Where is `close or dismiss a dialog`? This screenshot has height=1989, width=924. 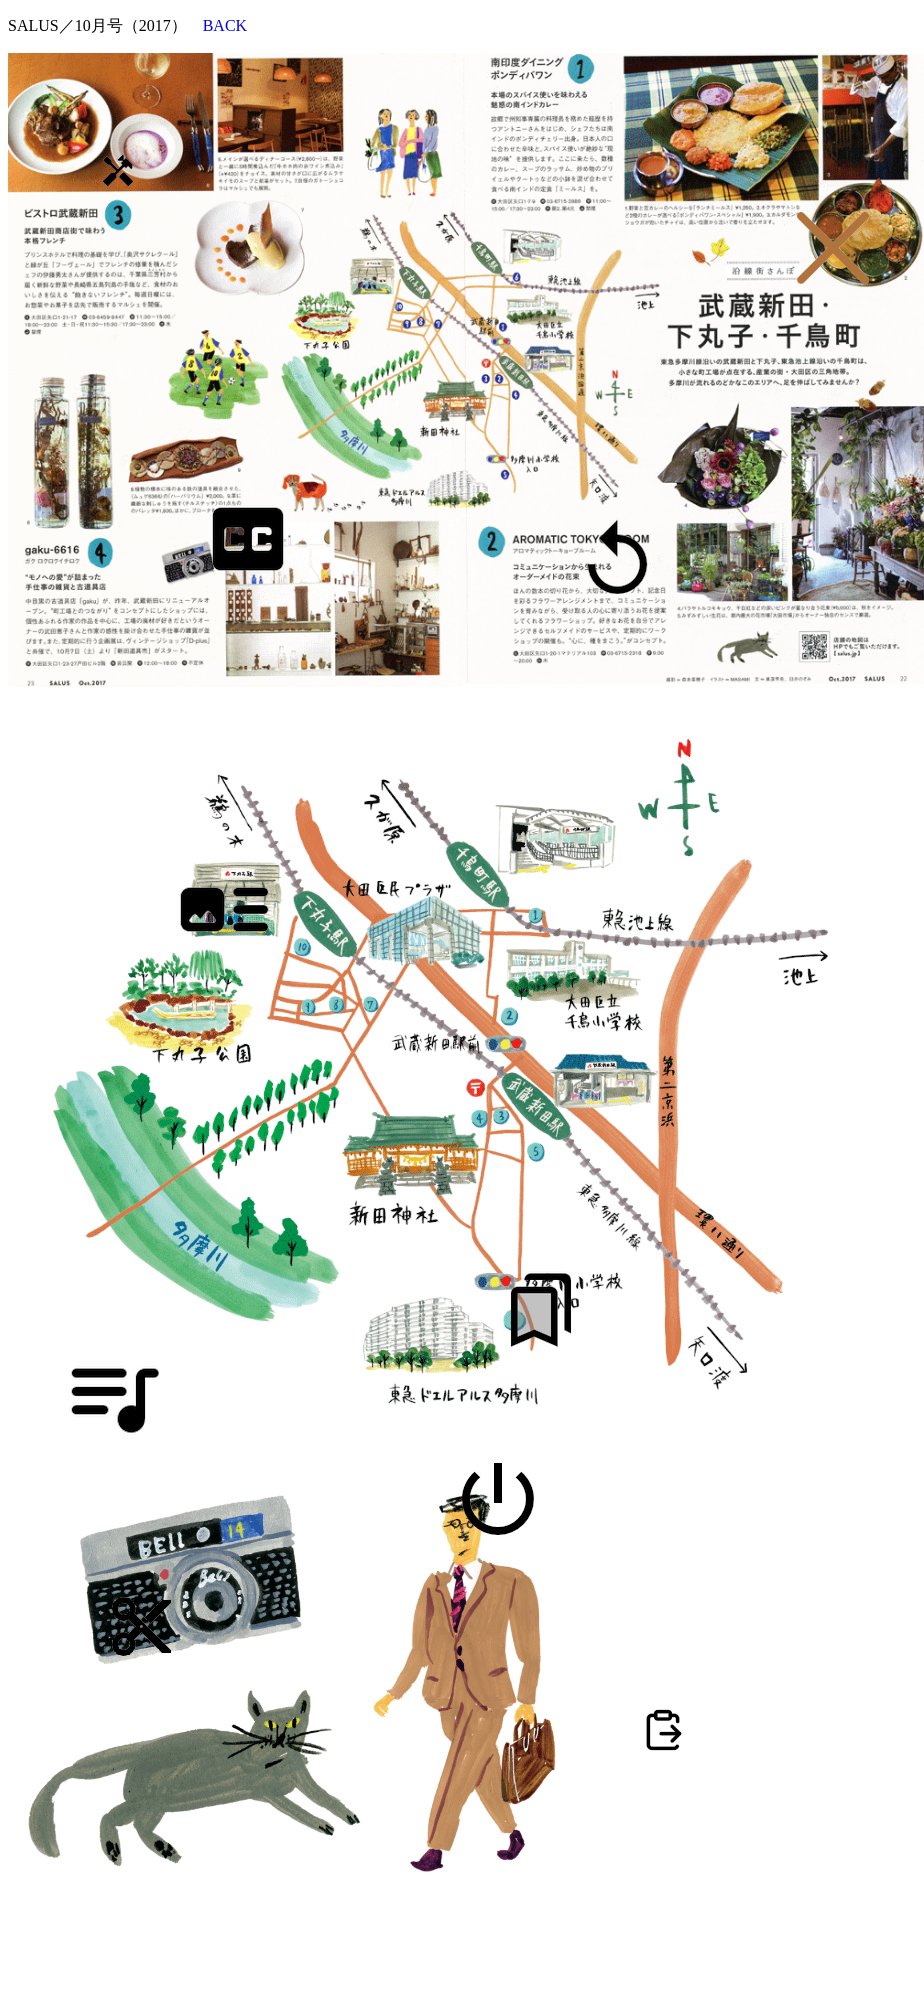 close or dismiss a dialog is located at coordinates (833, 248).